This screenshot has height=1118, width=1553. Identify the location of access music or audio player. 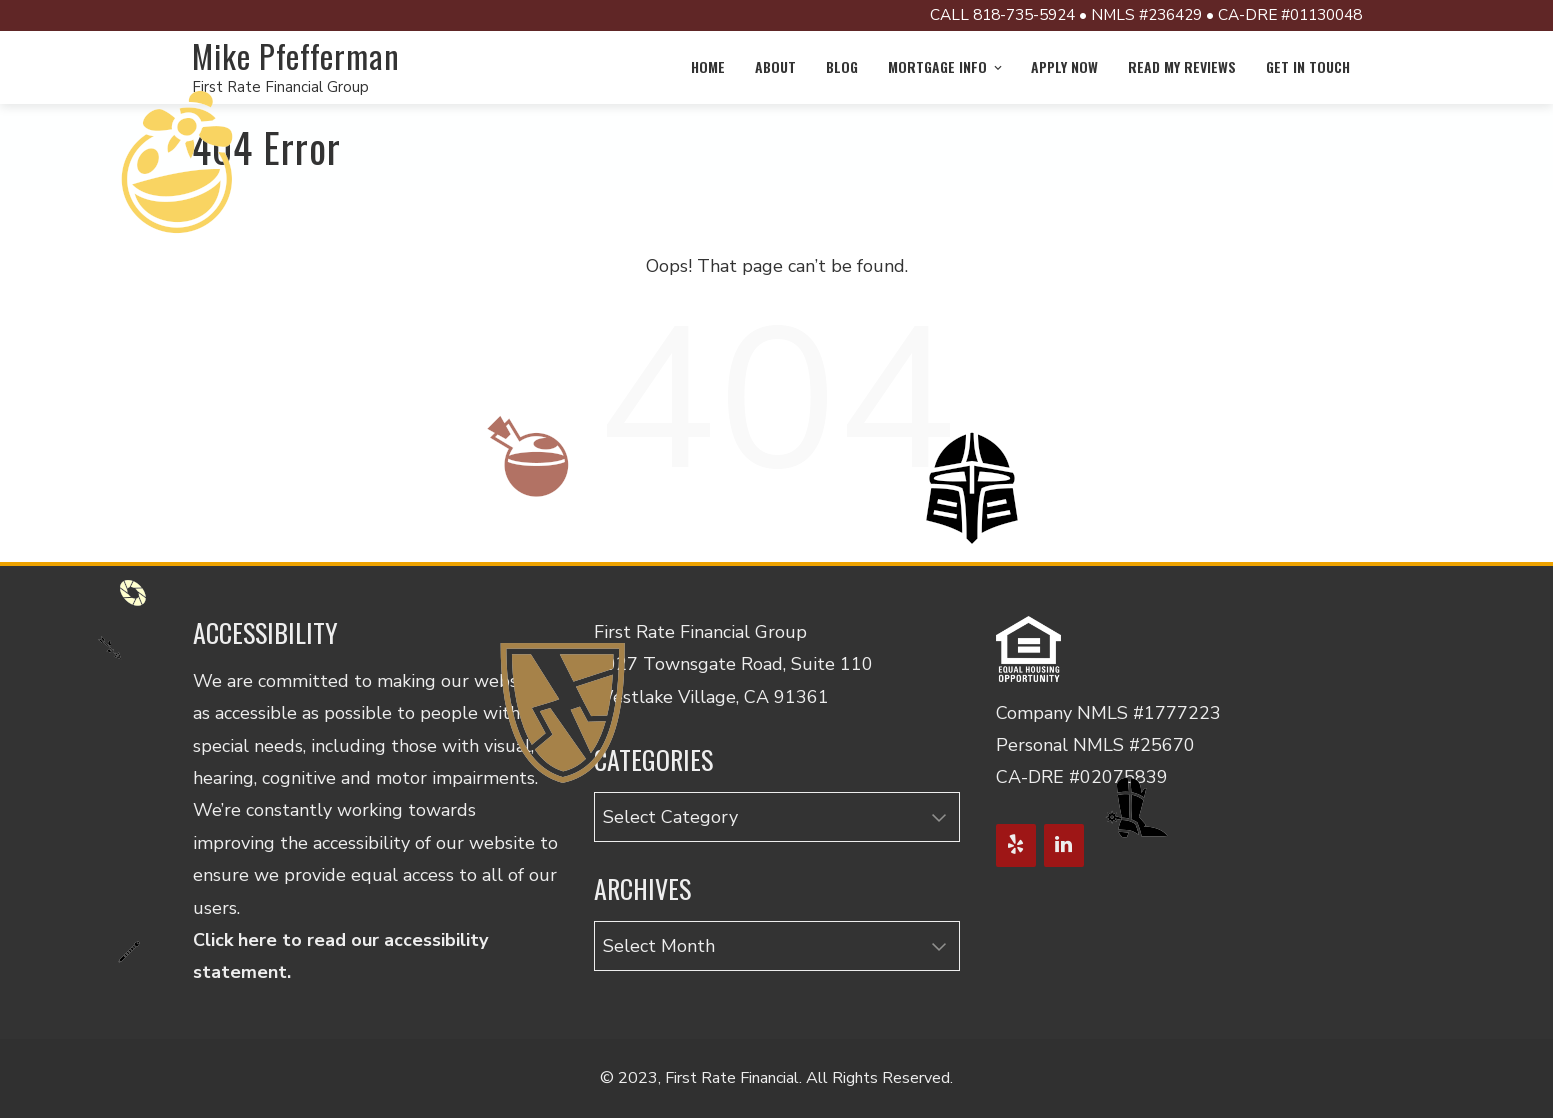
(129, 952).